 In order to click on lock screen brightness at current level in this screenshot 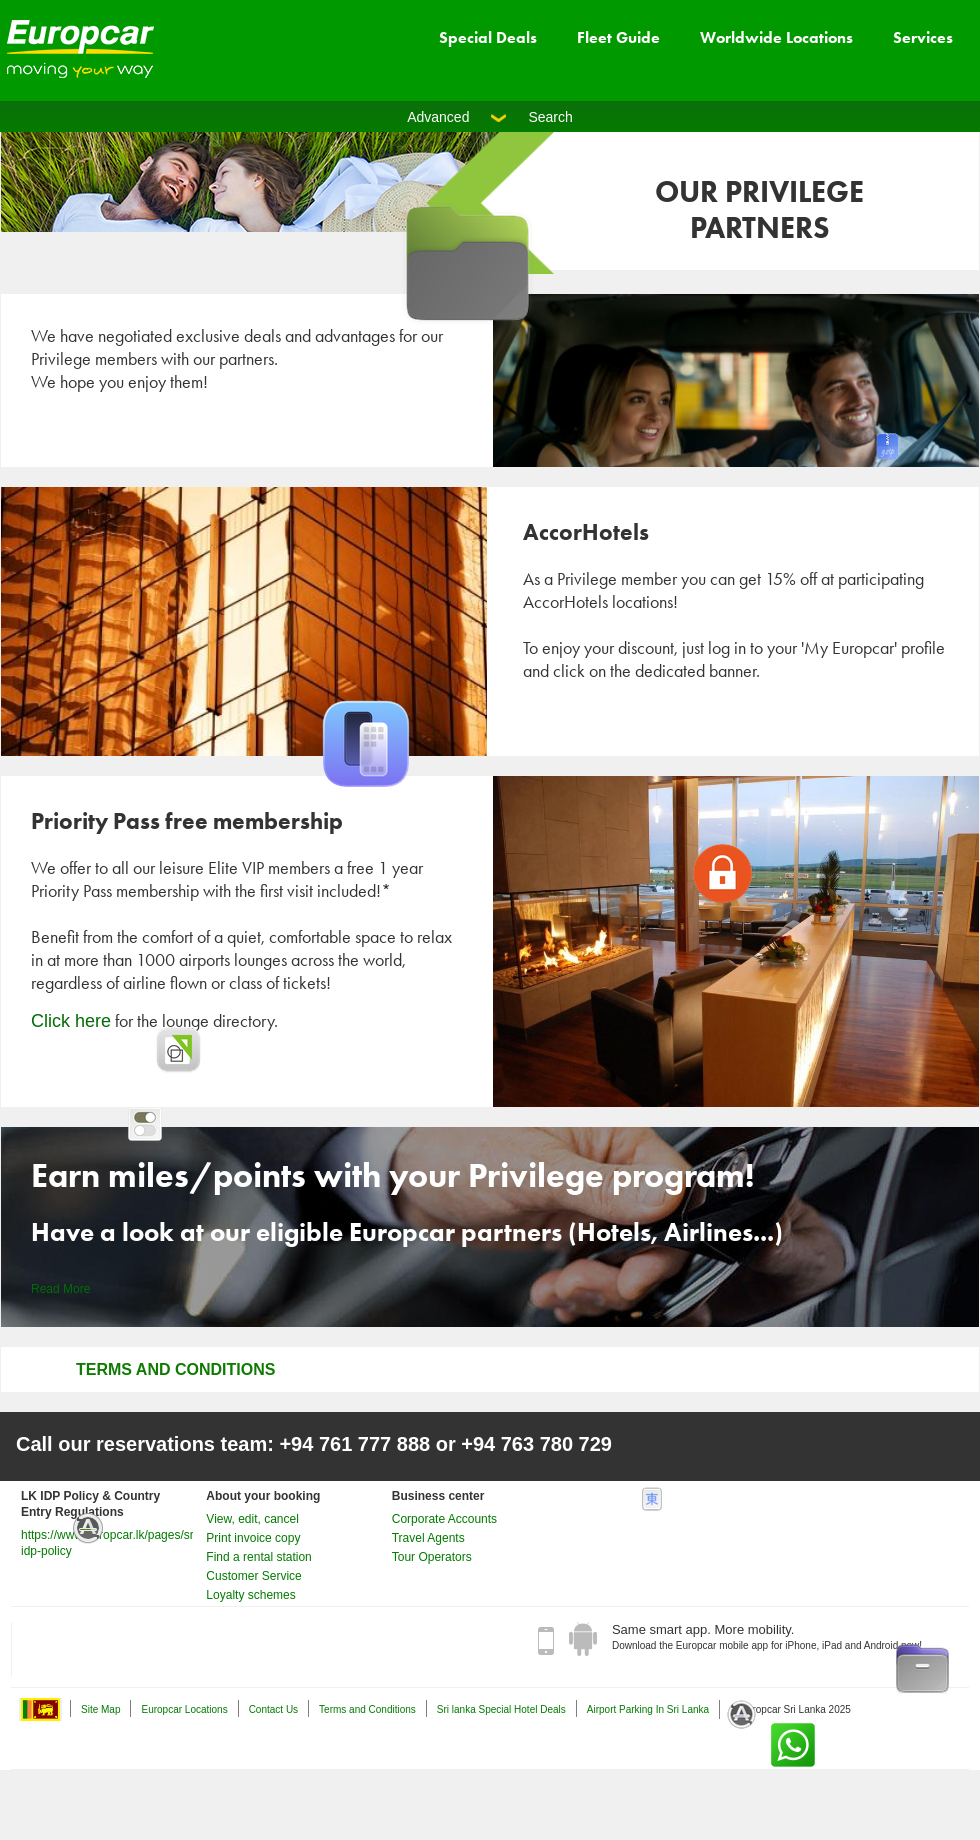, I will do `click(722, 873)`.